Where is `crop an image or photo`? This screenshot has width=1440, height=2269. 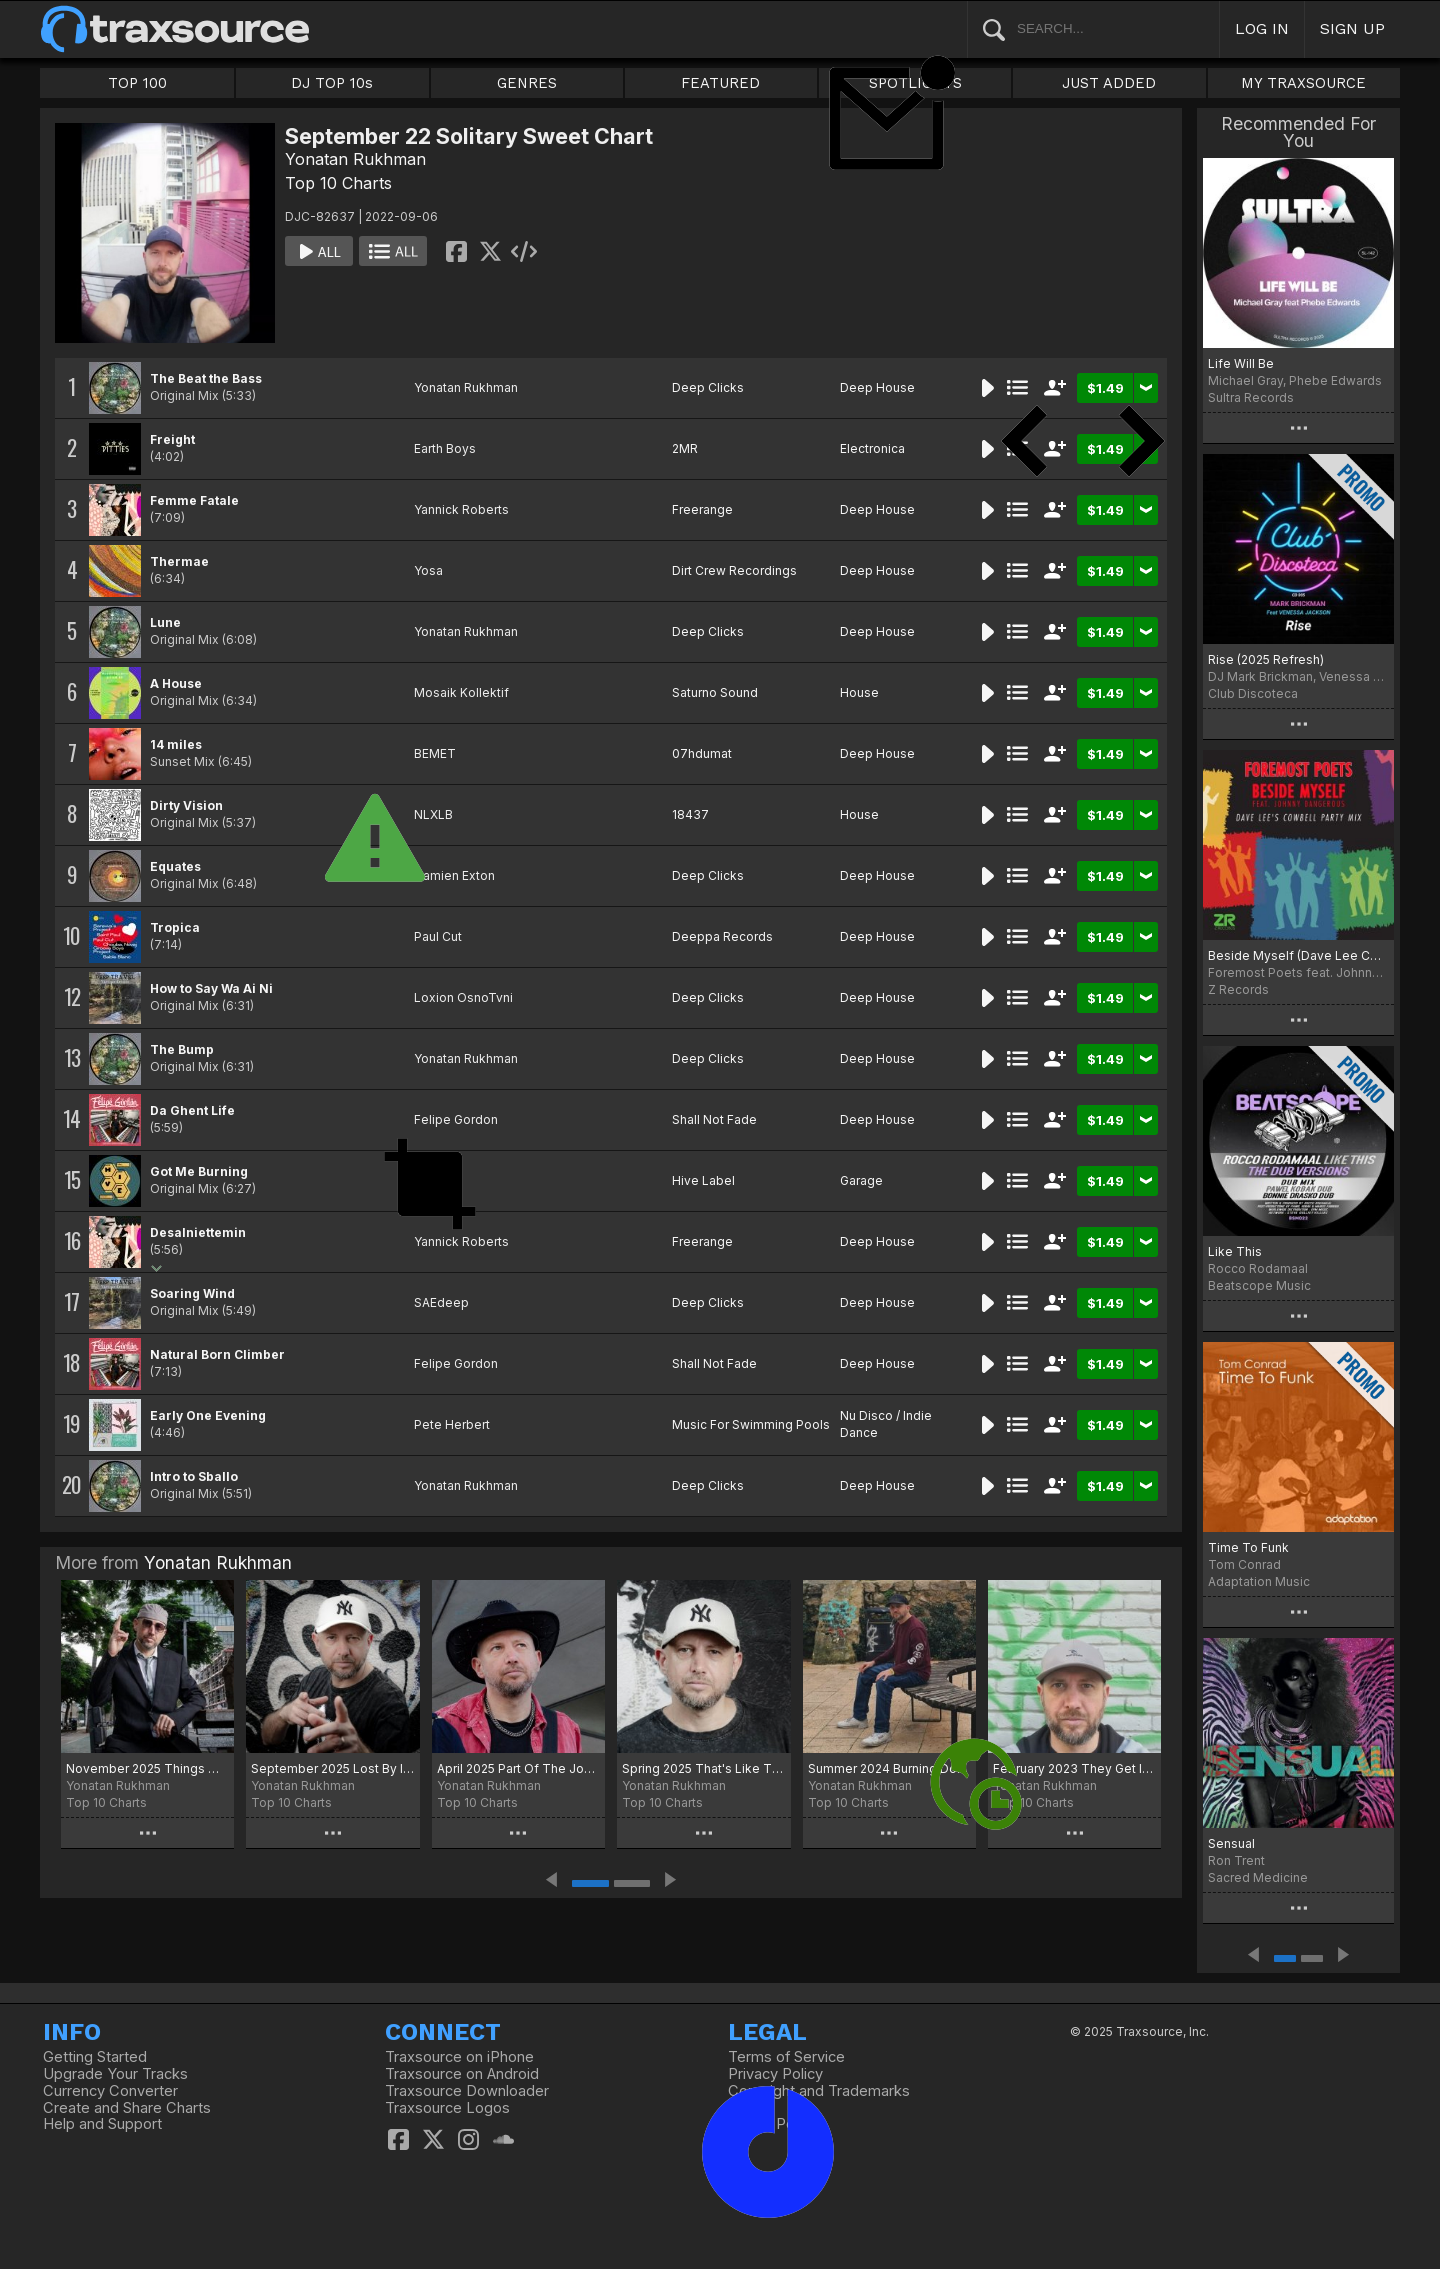 crop an image or photo is located at coordinates (430, 1184).